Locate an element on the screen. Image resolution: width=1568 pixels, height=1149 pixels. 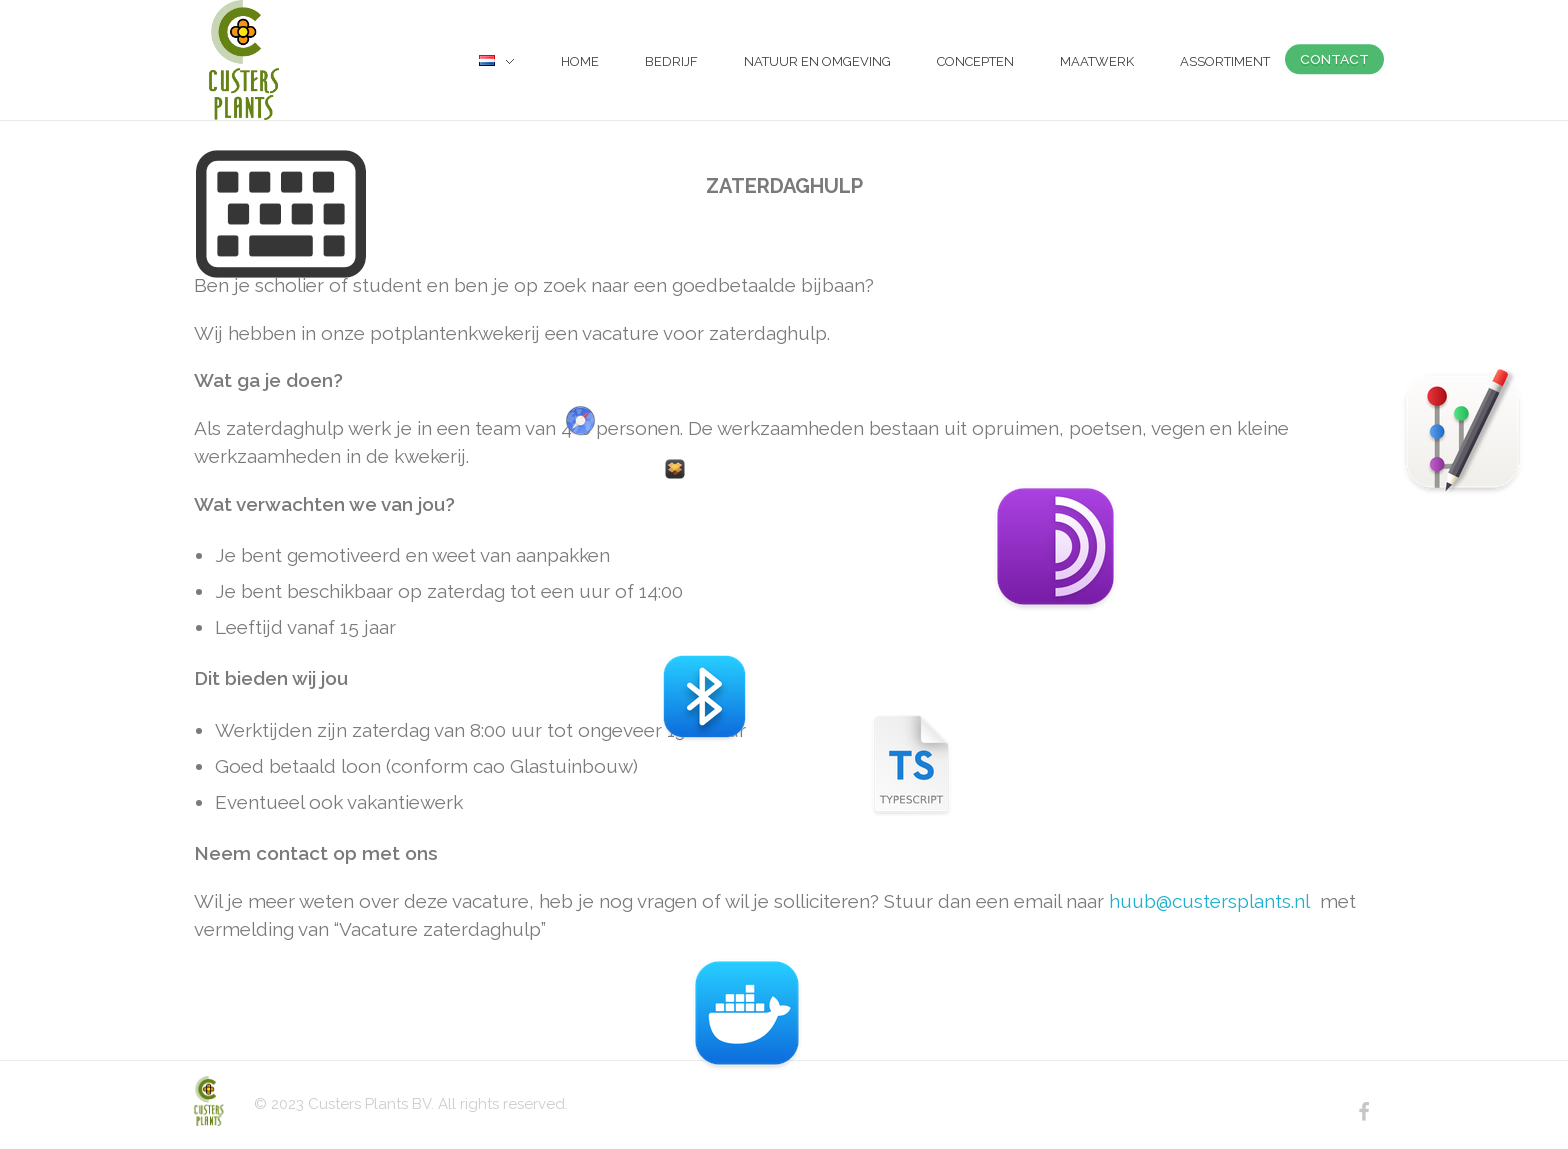
open Docker desktop application is located at coordinates (747, 1013).